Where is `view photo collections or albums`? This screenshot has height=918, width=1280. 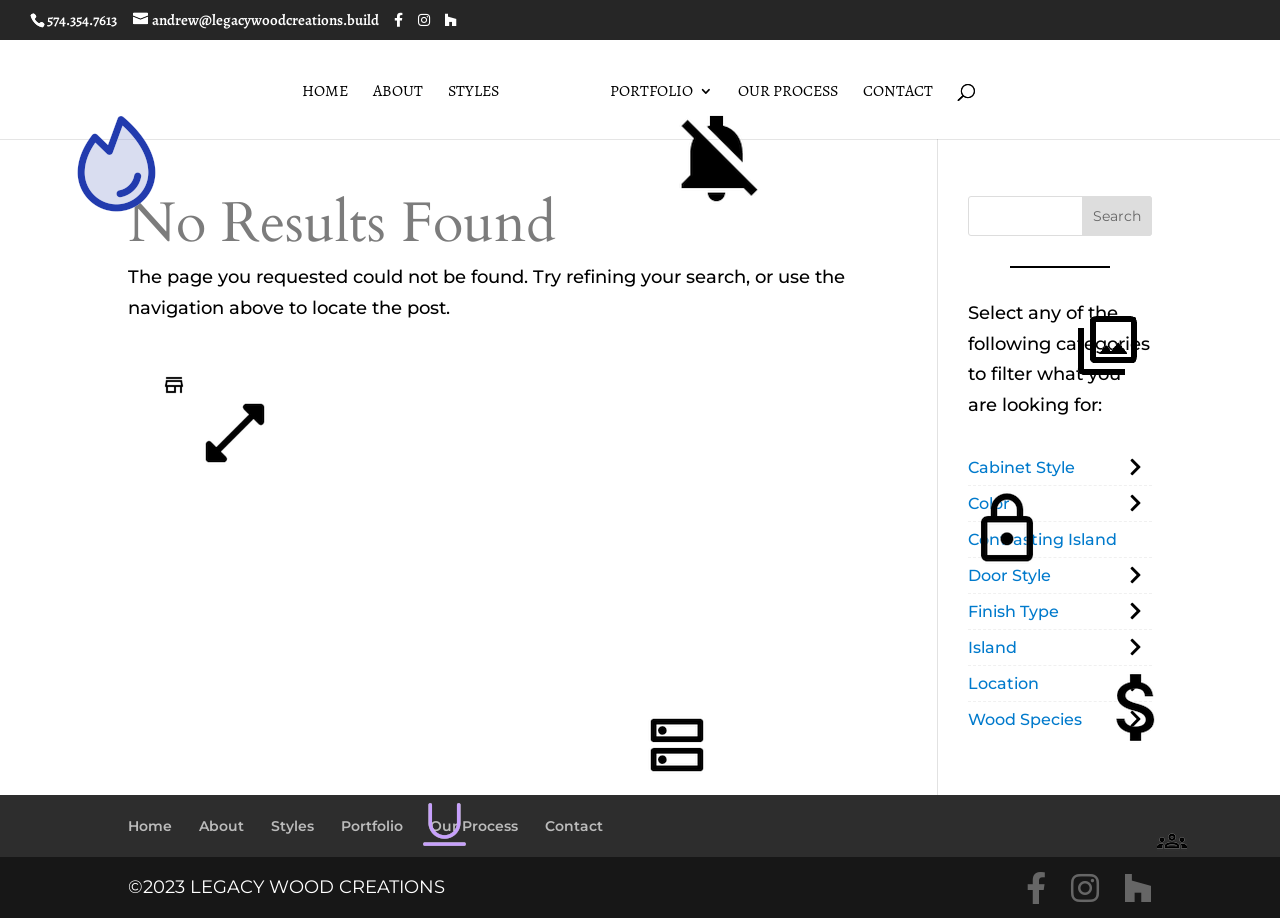
view photo collections or albums is located at coordinates (1107, 345).